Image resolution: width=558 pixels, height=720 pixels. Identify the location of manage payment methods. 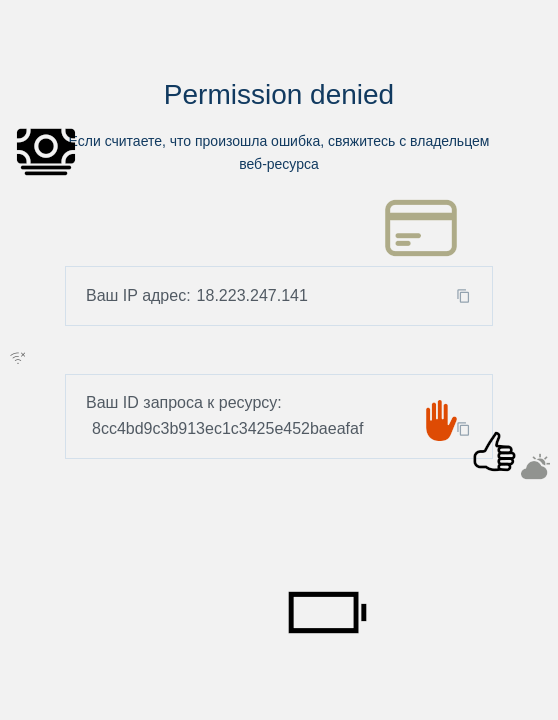
(421, 228).